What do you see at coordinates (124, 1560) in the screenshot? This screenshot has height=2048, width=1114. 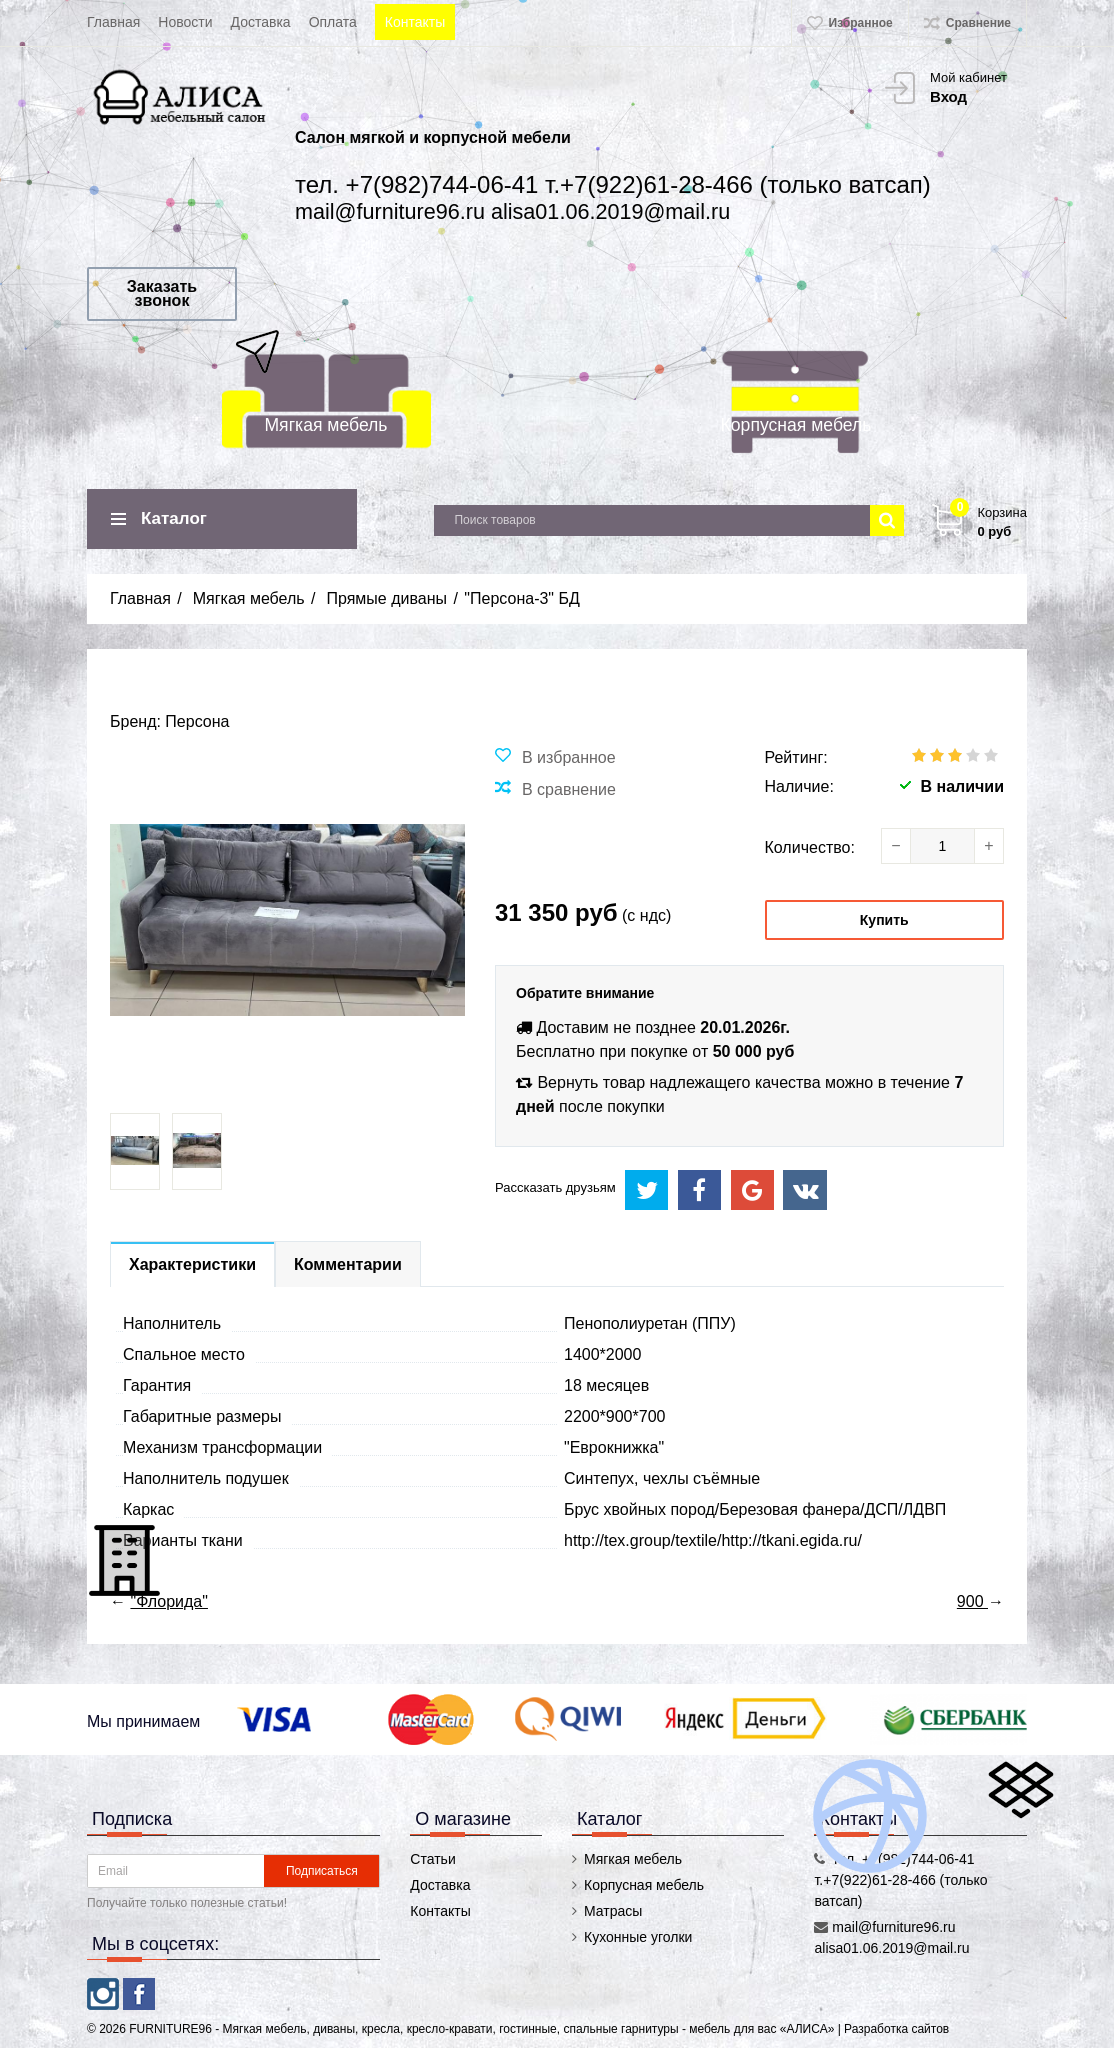 I see `view building or office location` at bounding box center [124, 1560].